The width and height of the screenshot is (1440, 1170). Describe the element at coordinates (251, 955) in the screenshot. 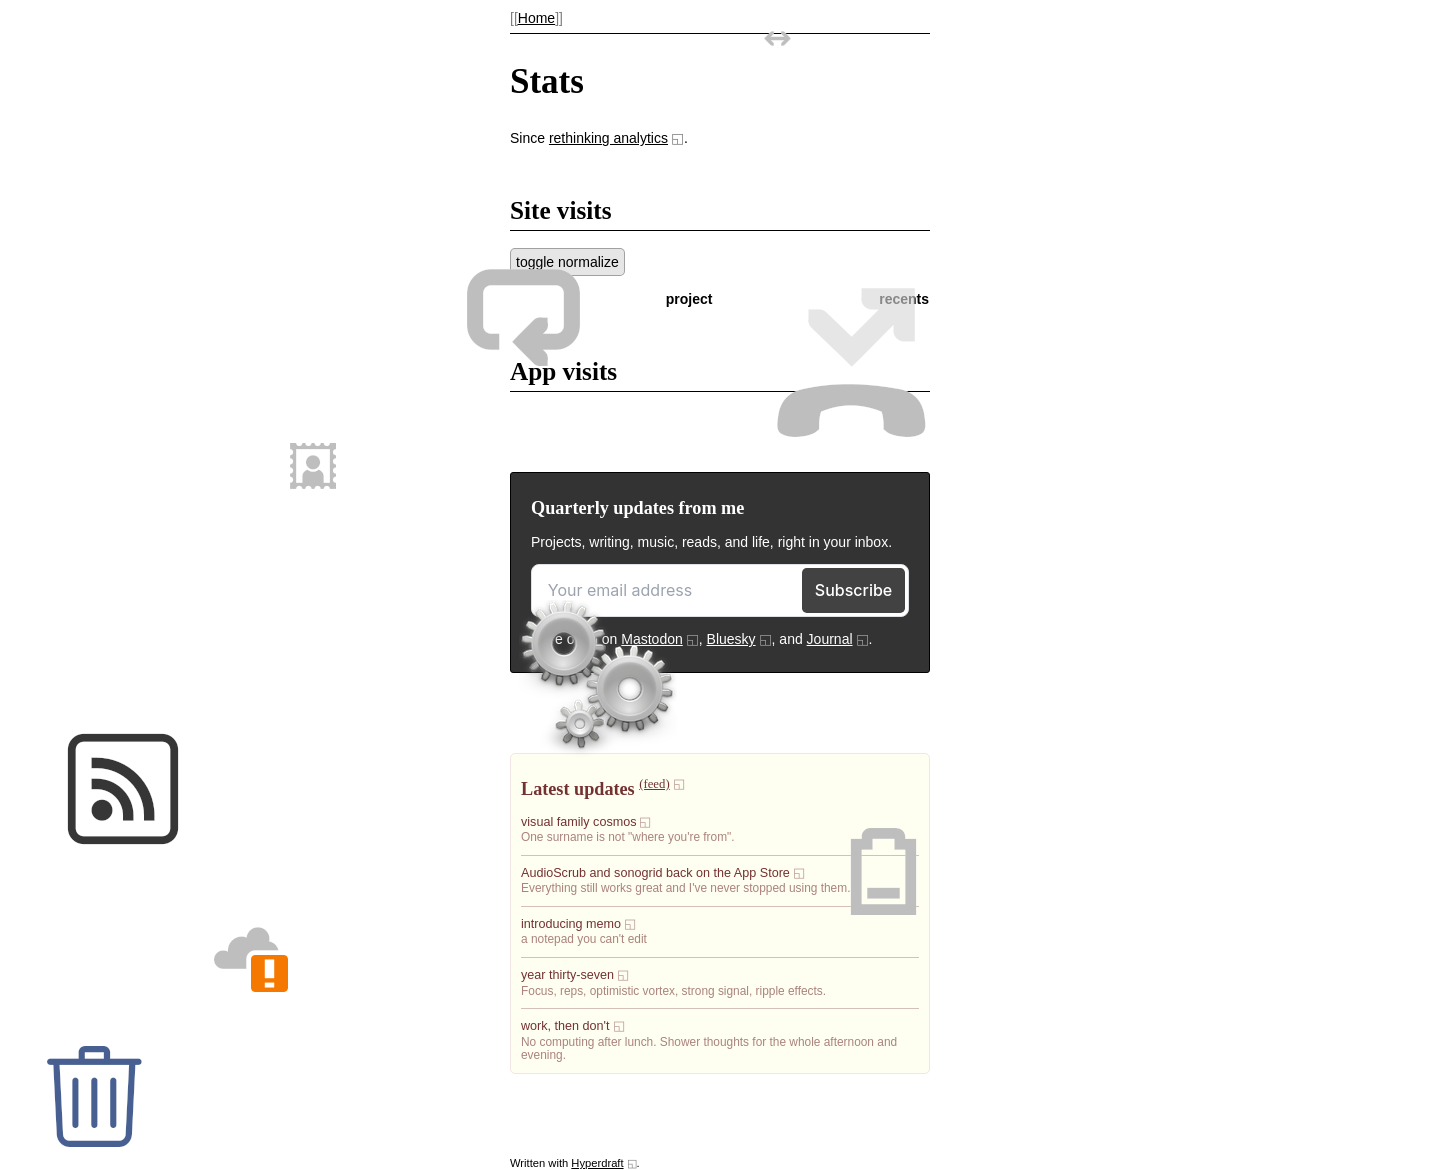

I see `indicates a severe weather alert or warning` at that location.